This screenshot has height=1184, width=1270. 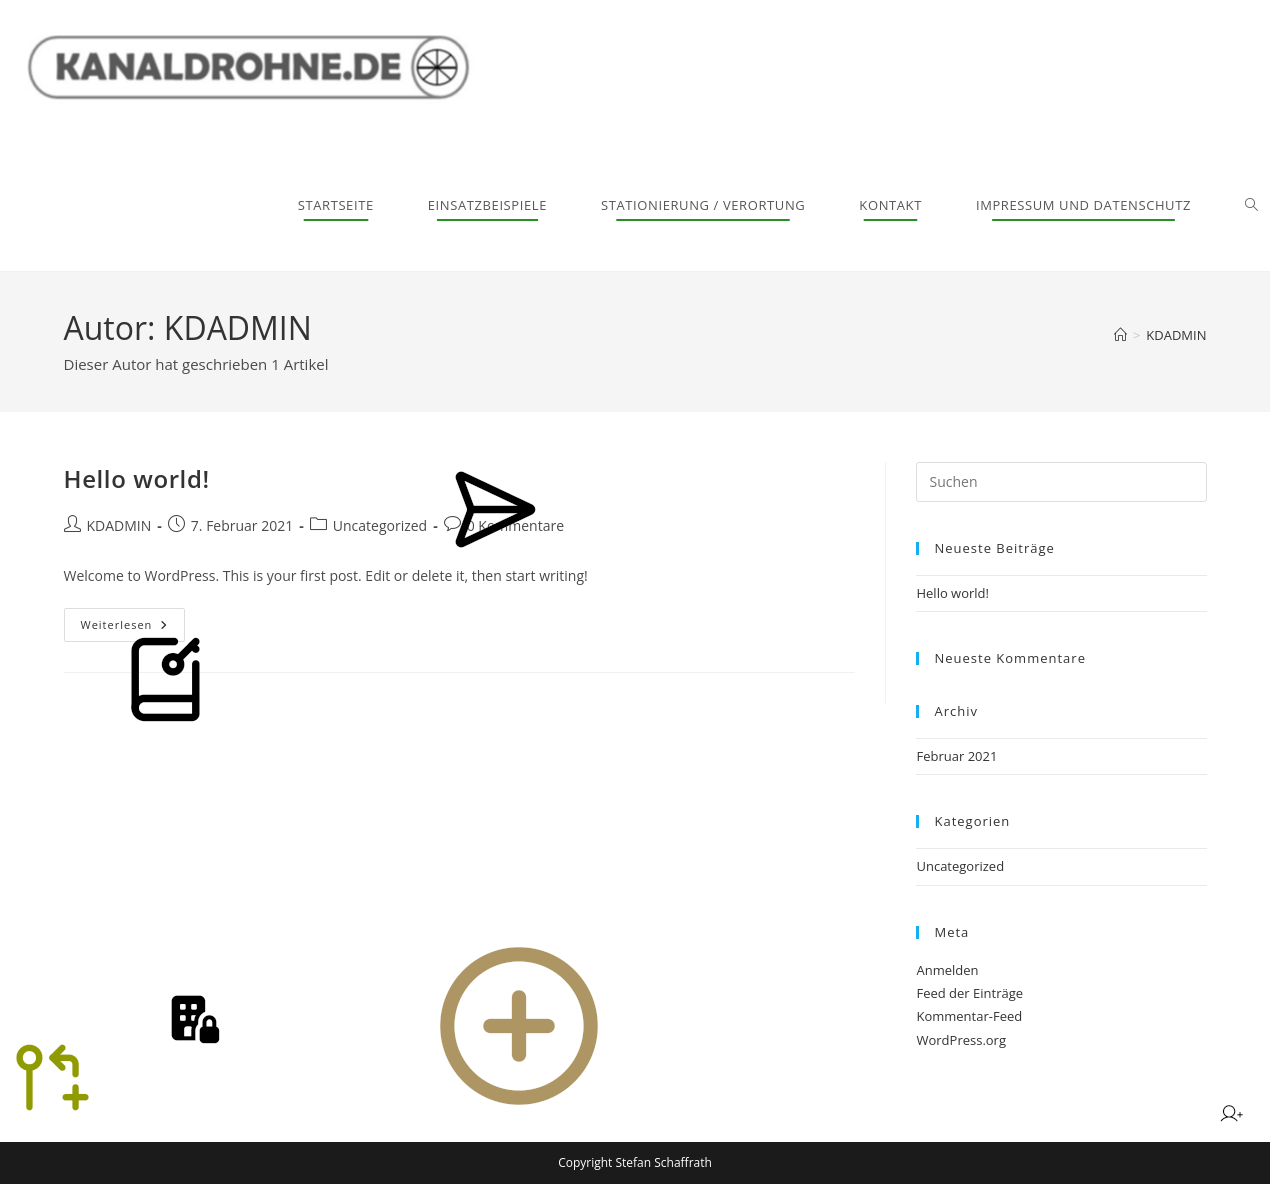 What do you see at coordinates (519, 1026) in the screenshot?
I see `add a new item` at bounding box center [519, 1026].